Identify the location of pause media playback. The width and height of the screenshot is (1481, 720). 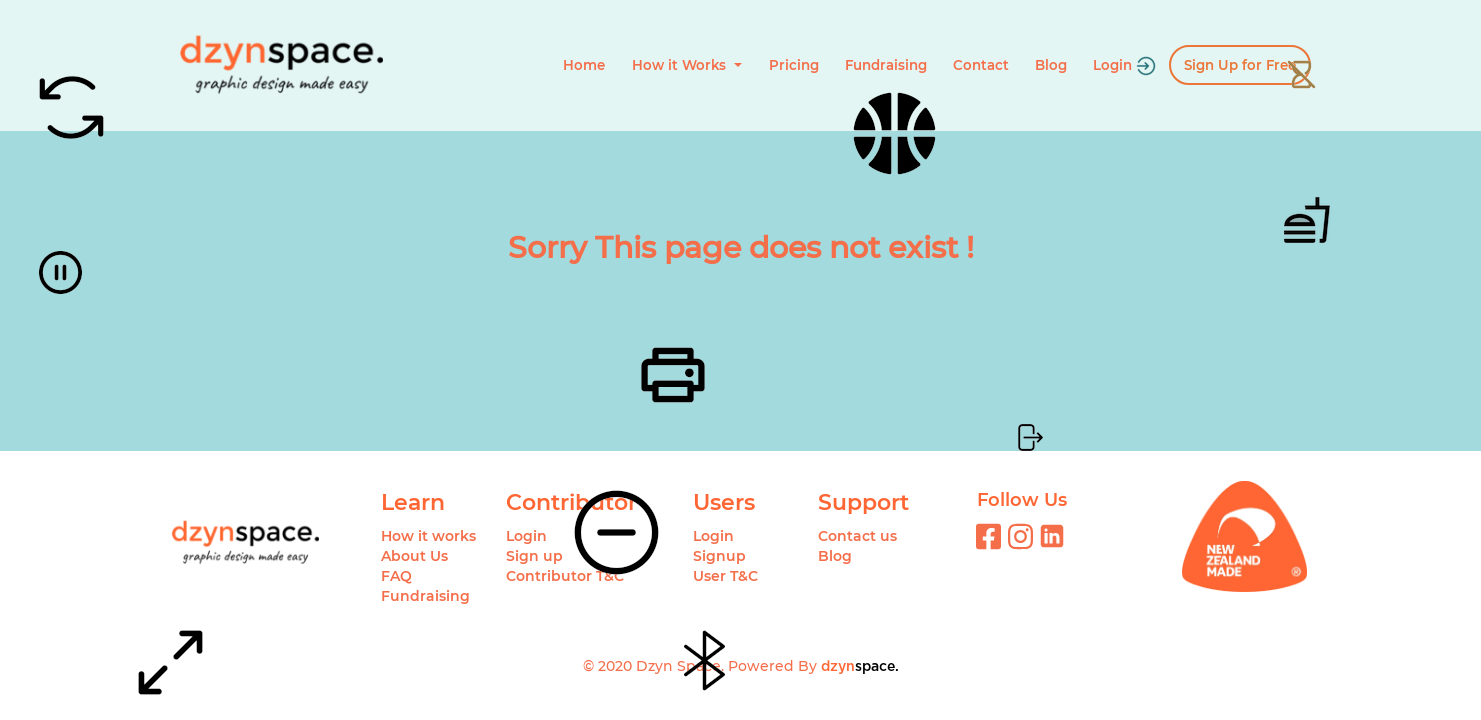
(60, 272).